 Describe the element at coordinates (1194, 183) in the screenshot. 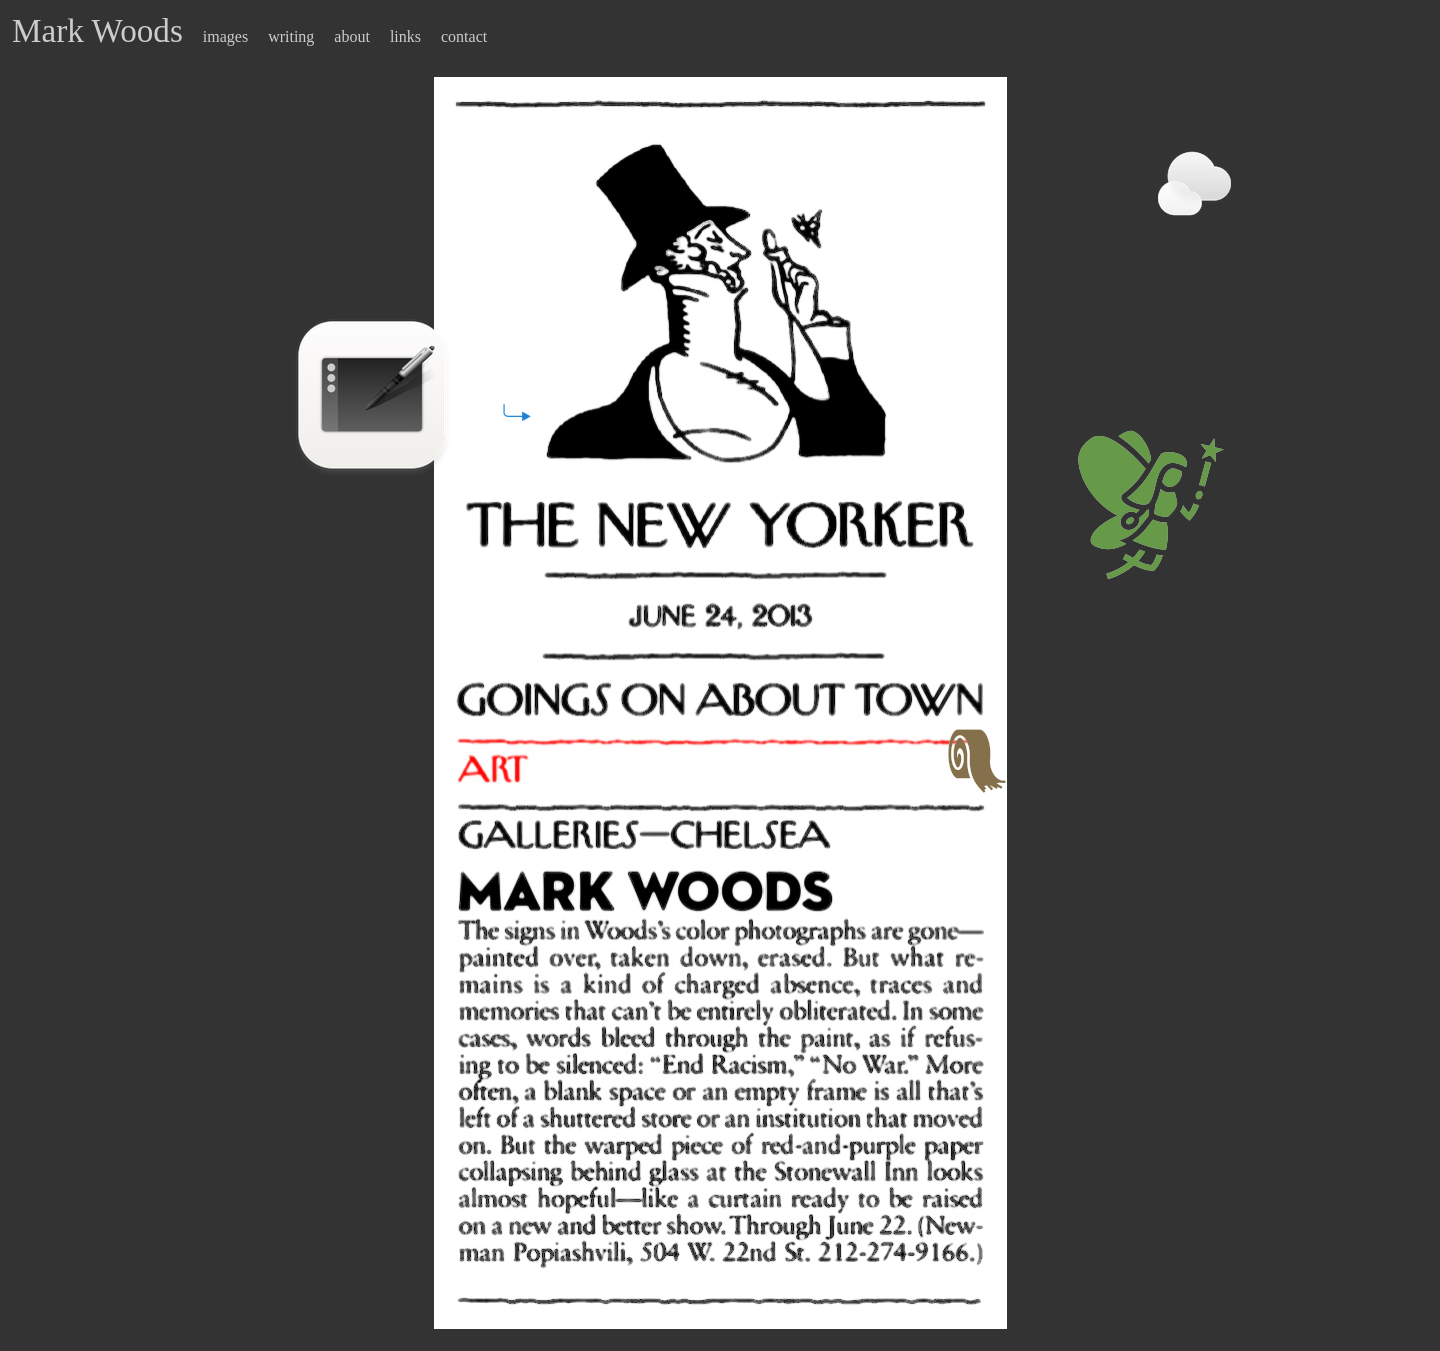

I see `indicates cloudy weather conditions` at that location.